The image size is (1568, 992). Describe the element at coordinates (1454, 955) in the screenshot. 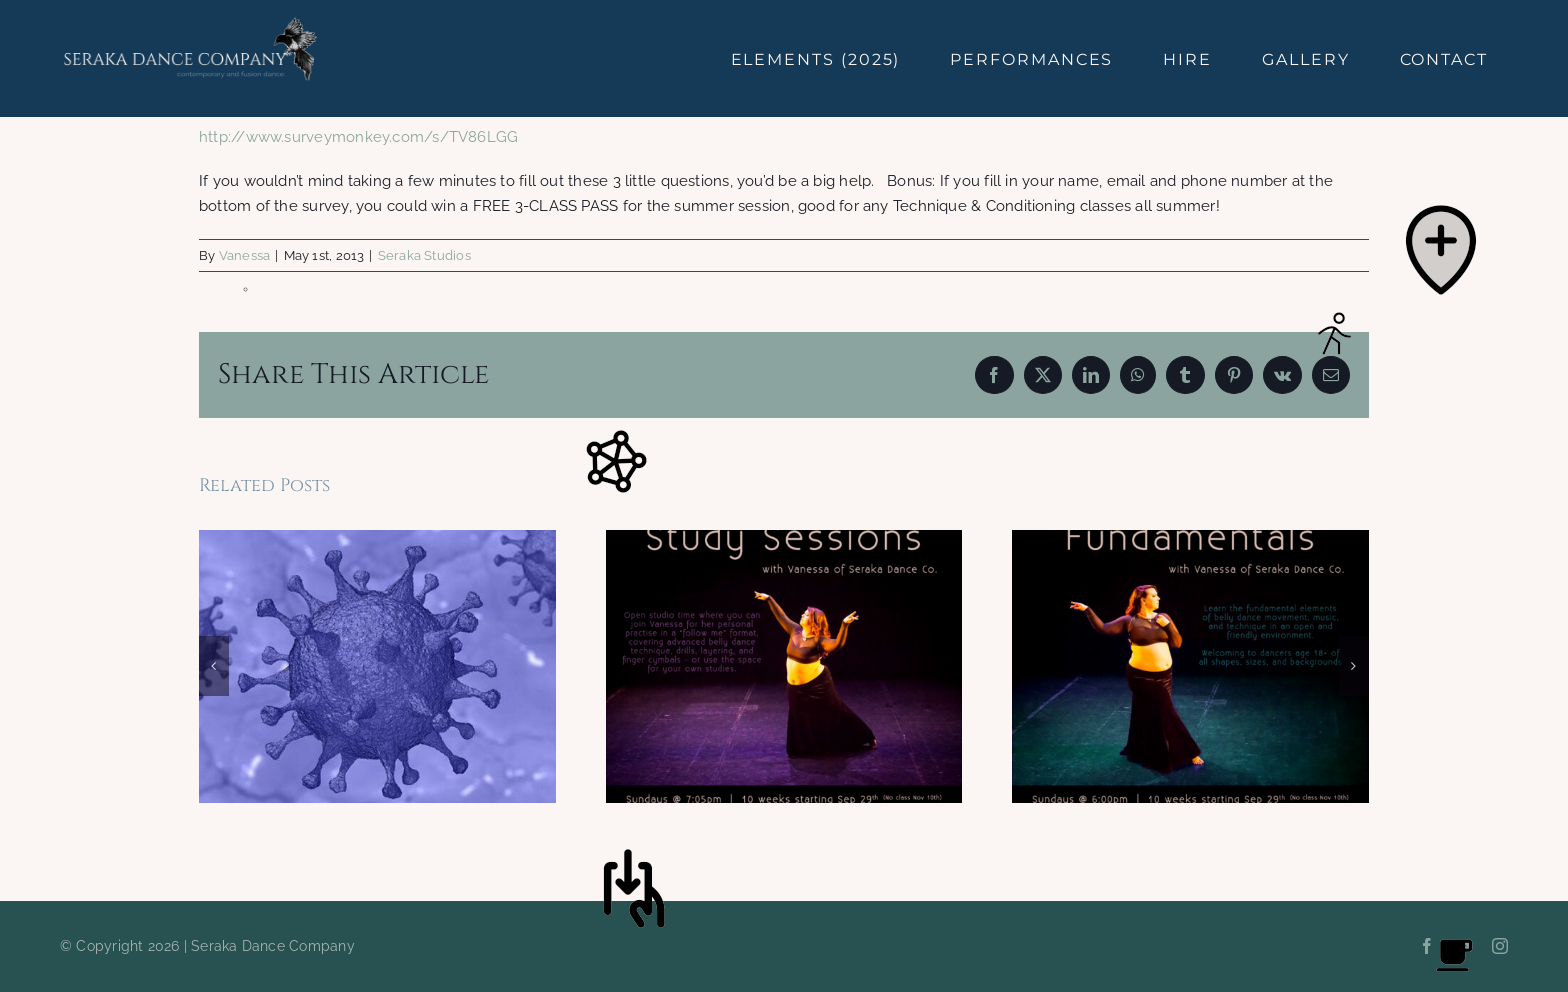

I see `find nearby coffee shops or cafes` at that location.